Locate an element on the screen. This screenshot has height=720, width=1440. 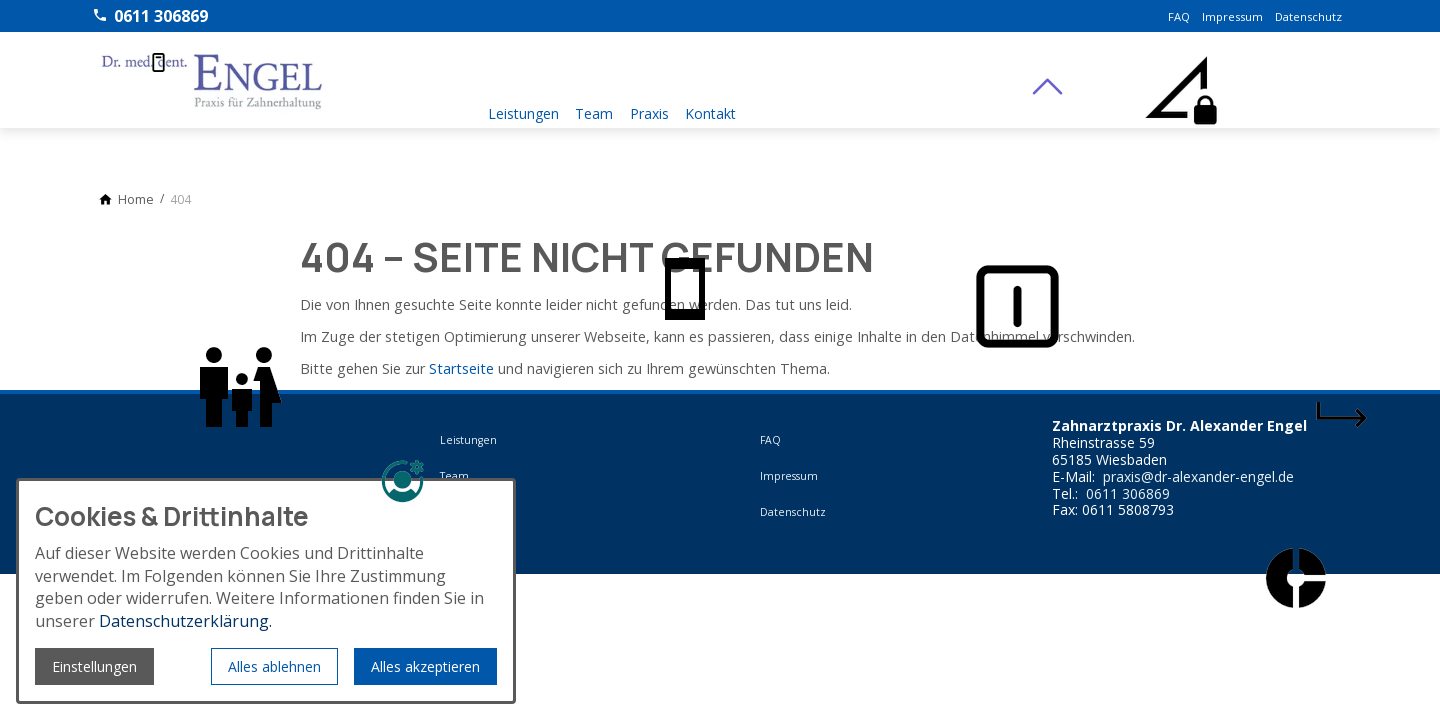
set this device as primary phone is located at coordinates (685, 289).